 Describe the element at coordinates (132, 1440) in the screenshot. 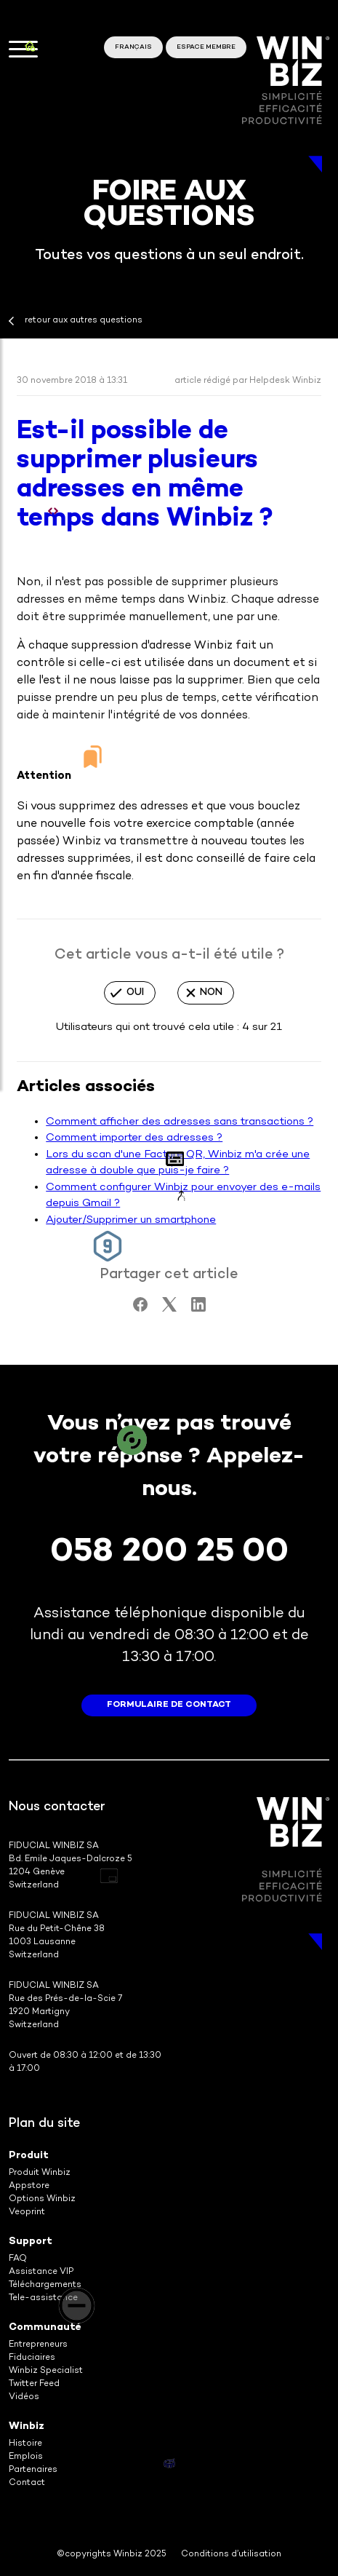

I see `play or access music library` at that location.